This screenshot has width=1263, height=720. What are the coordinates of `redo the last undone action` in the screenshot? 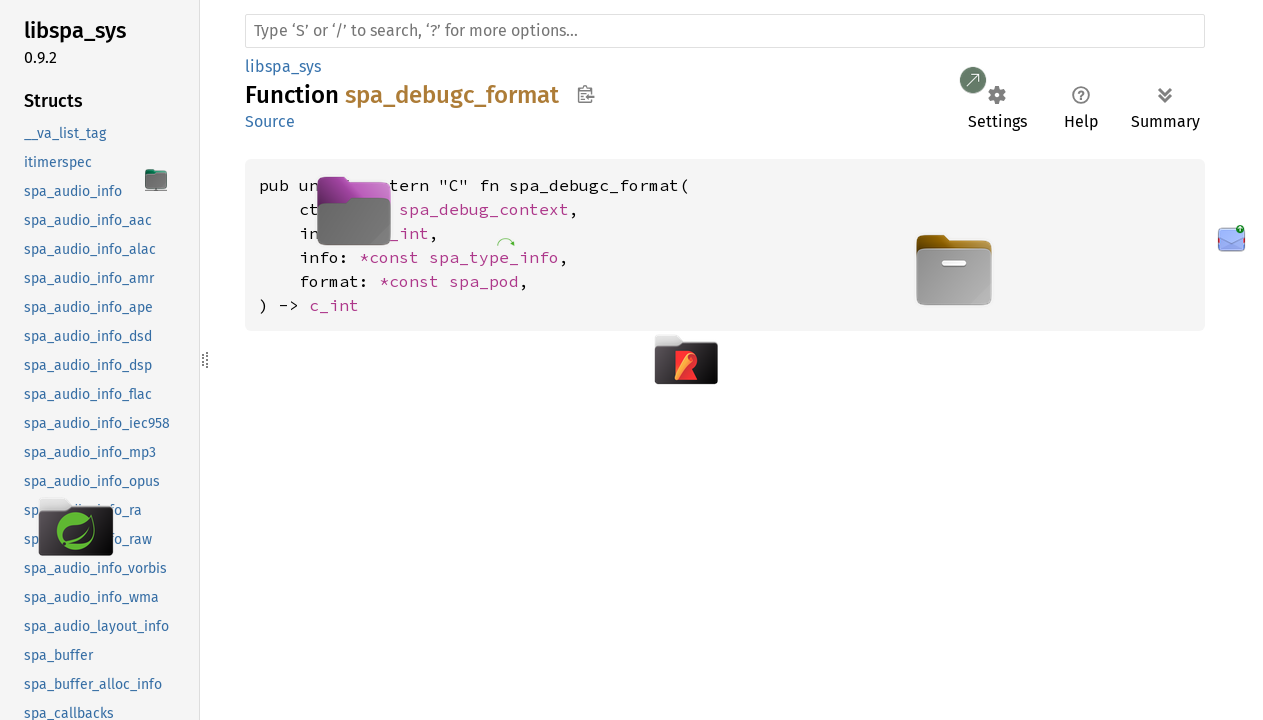 It's located at (506, 242).